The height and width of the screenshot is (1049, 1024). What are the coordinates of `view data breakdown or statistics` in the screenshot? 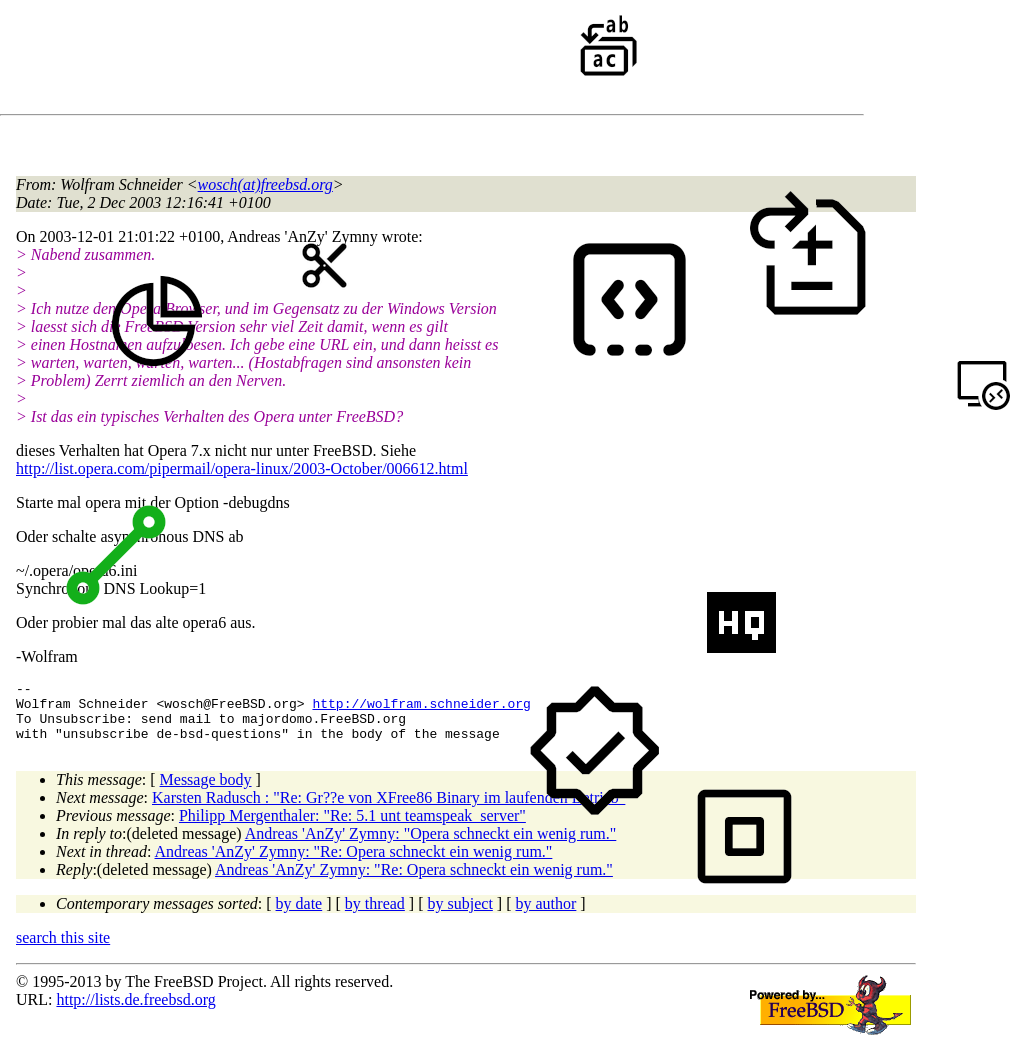 It's located at (153, 324).